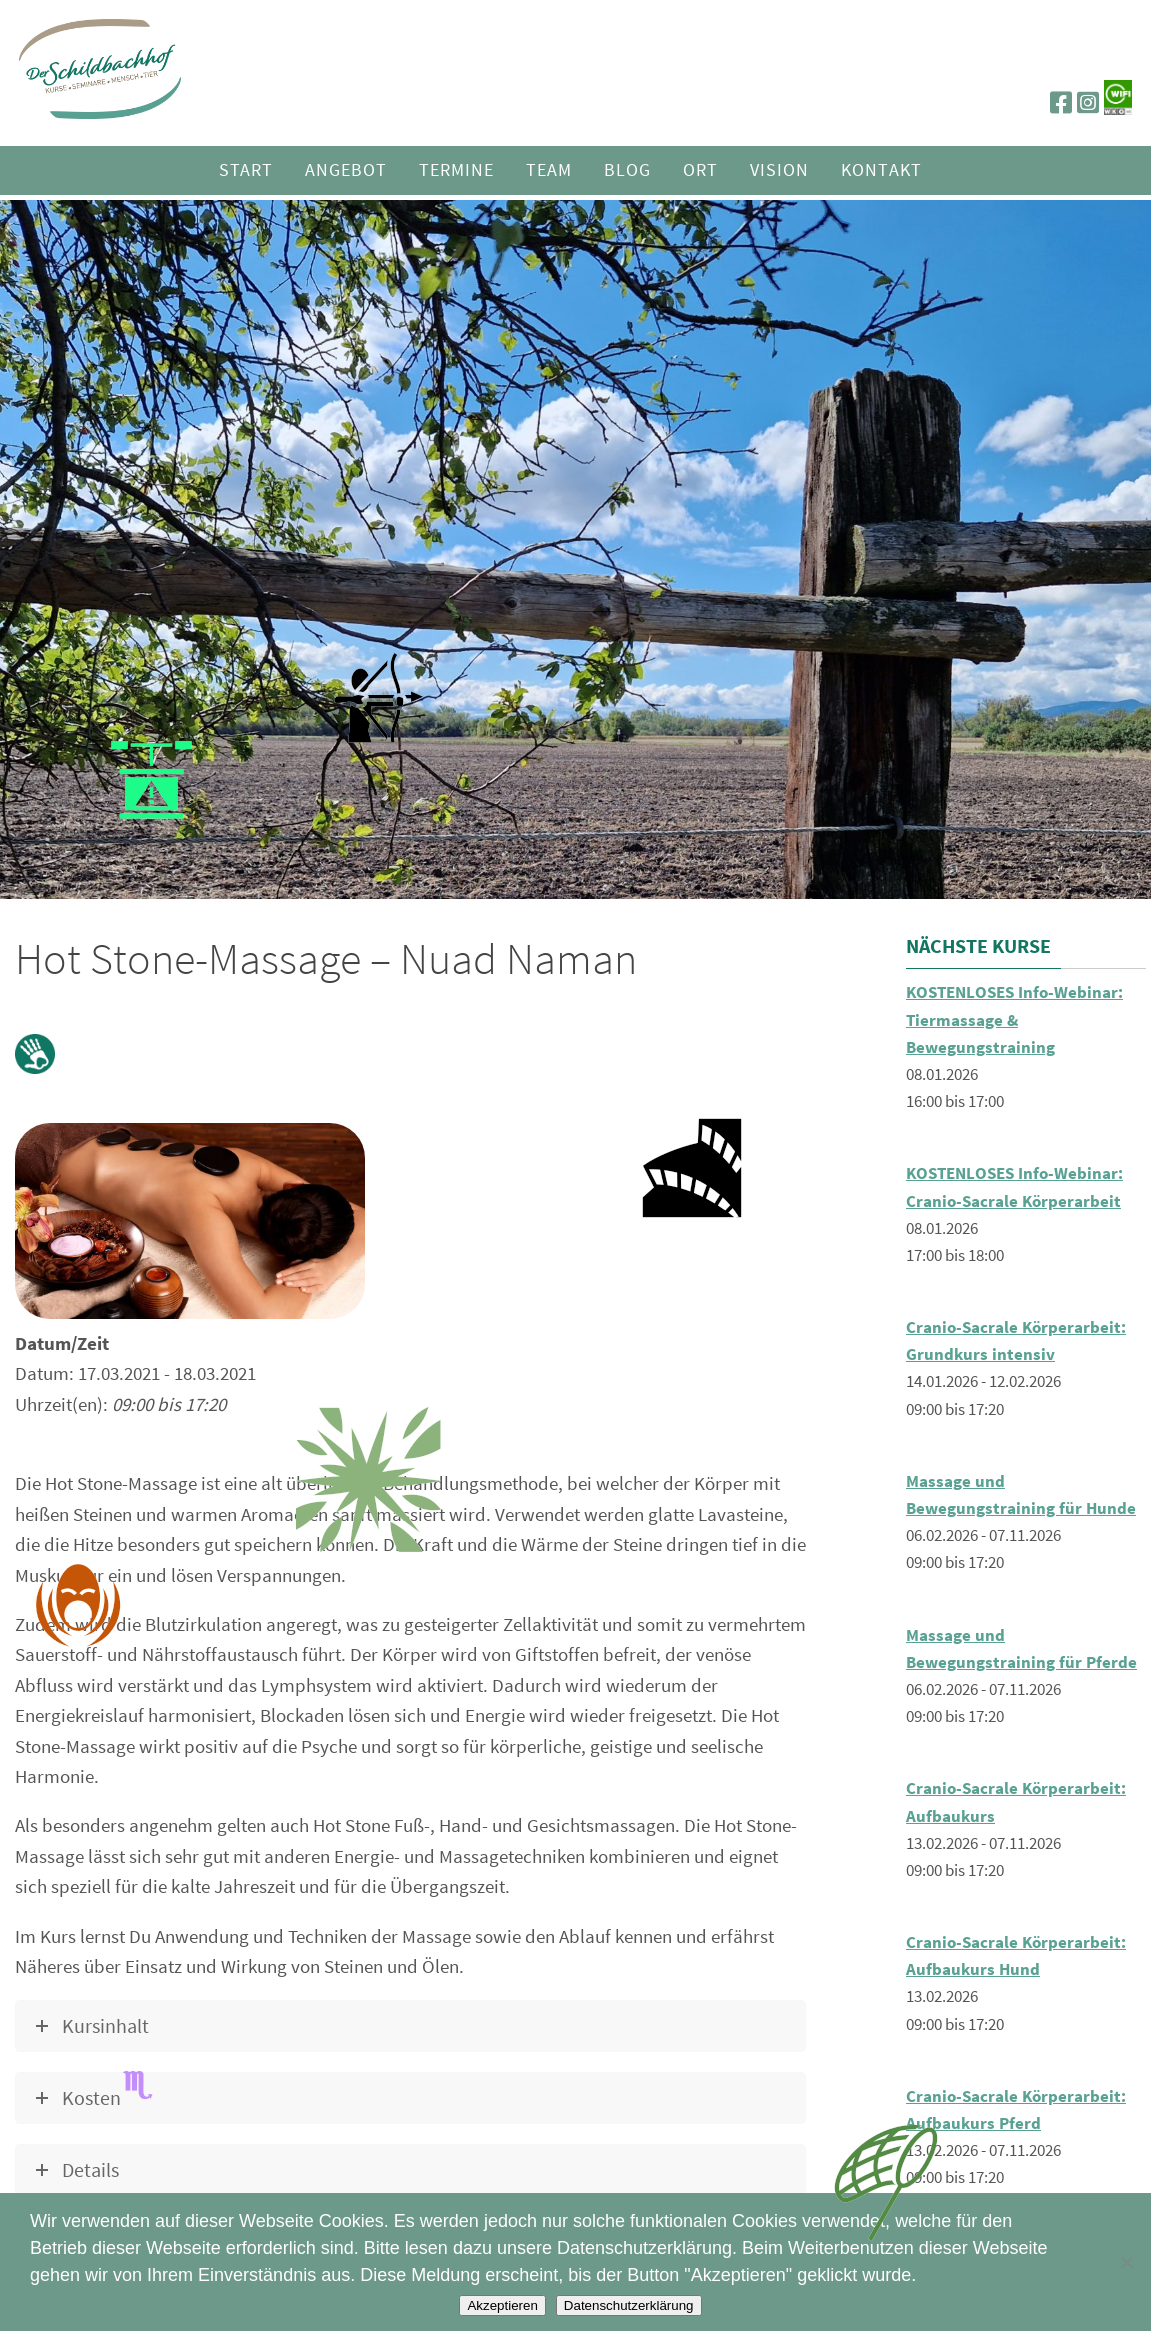  I want to click on indicates an explosion or blast effect in gameplay, so click(368, 1480).